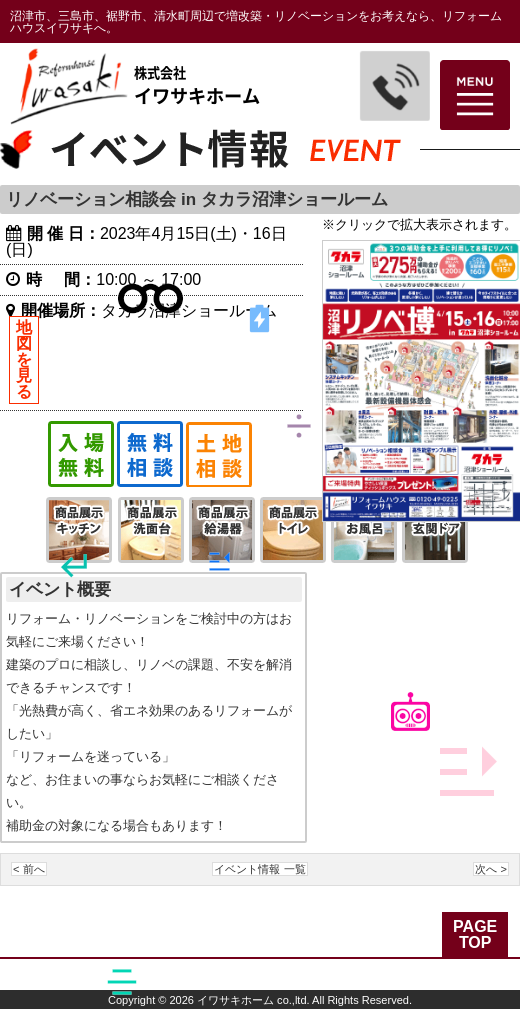  Describe the element at coordinates (122, 982) in the screenshot. I see `open navigation menu` at that location.